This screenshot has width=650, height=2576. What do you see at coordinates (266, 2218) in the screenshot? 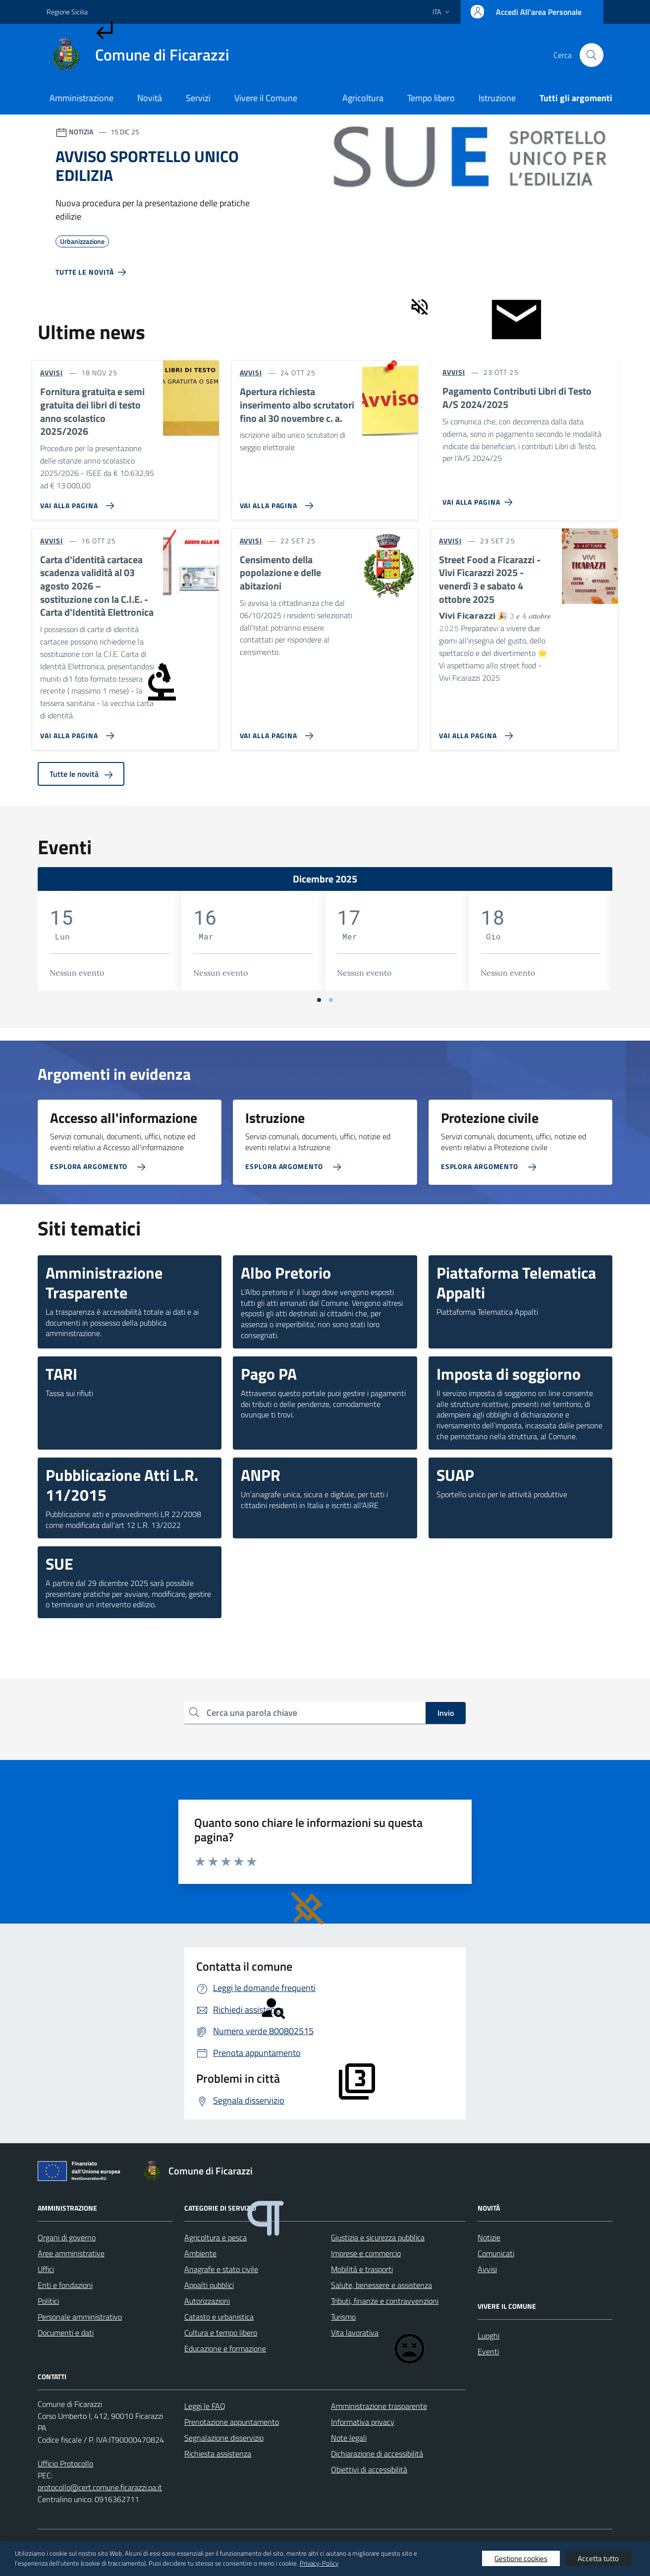
I see `insert paragraph break in text editor` at bounding box center [266, 2218].